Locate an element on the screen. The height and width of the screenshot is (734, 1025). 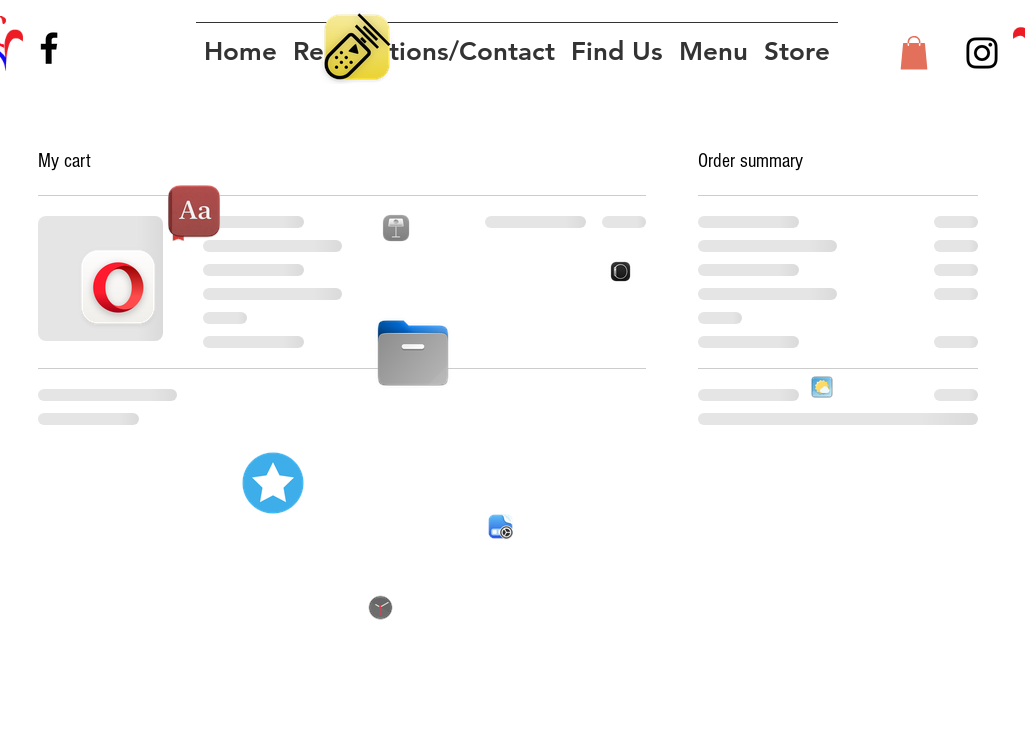
open community remote app is located at coordinates (357, 47).